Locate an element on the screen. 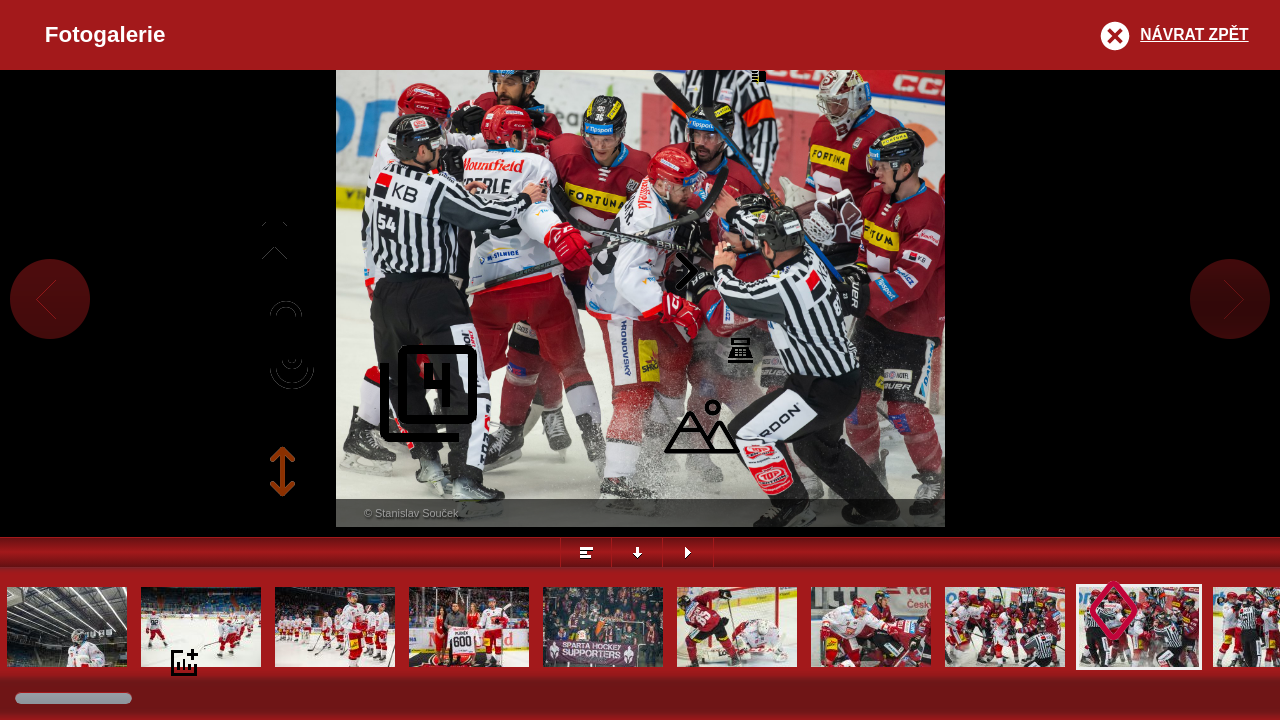 This screenshot has height=720, width=1280. attach a file to your message is located at coordinates (290, 345).